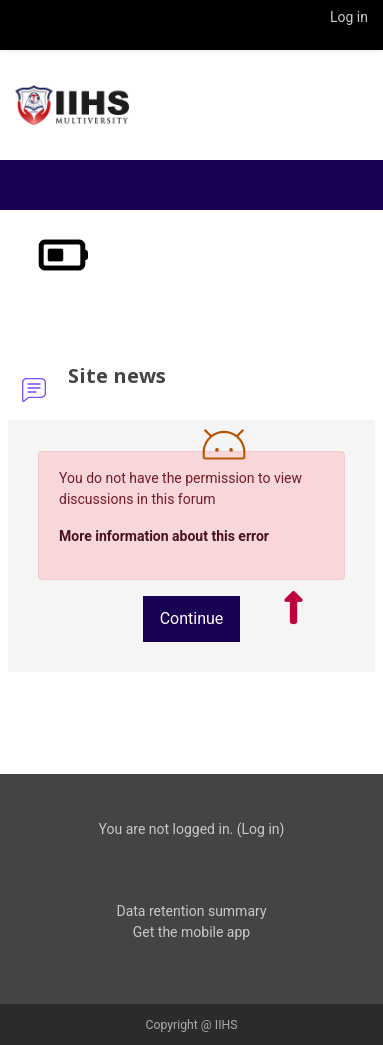 The width and height of the screenshot is (383, 1045). What do you see at coordinates (62, 255) in the screenshot?
I see `indicates battery at approximately 50% charge` at bounding box center [62, 255].